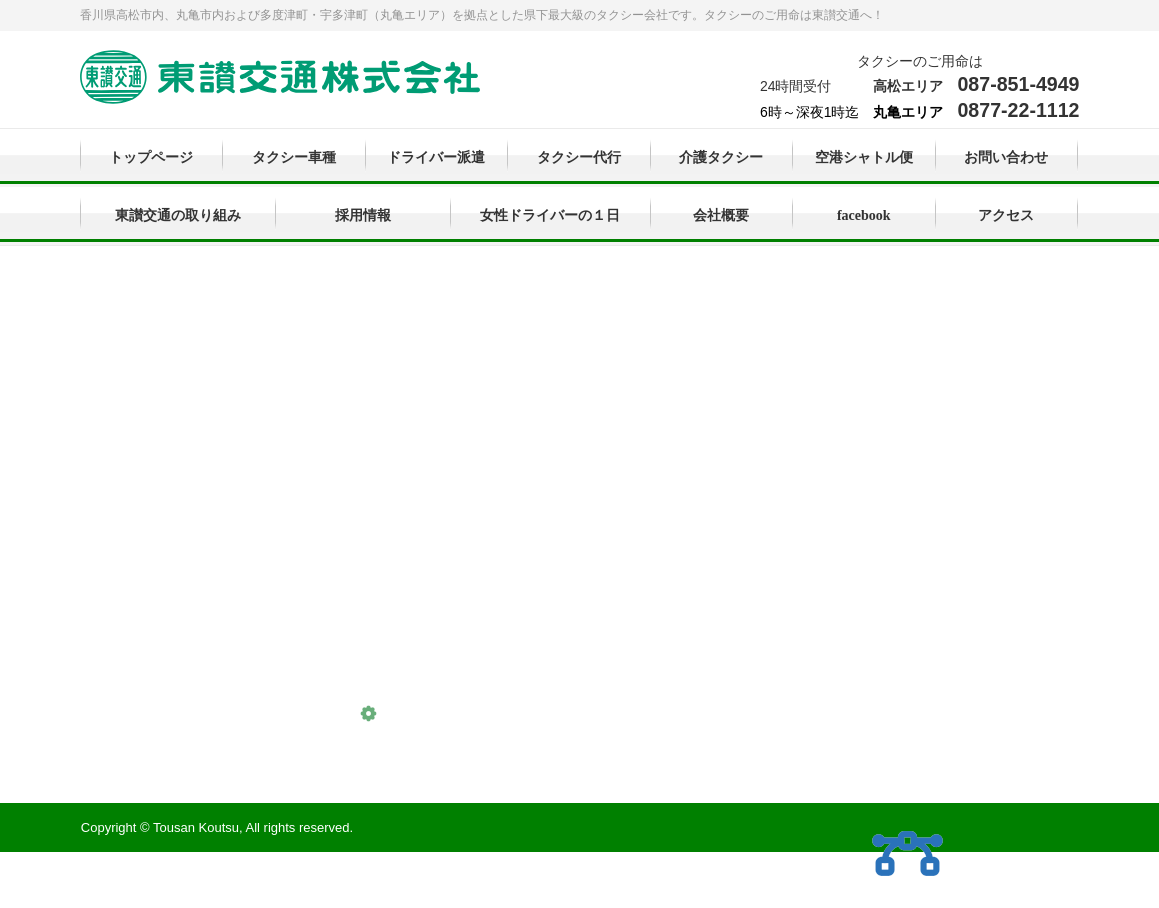 This screenshot has height=908, width=1159. I want to click on edit vector path with bezier curve handles, so click(907, 853).